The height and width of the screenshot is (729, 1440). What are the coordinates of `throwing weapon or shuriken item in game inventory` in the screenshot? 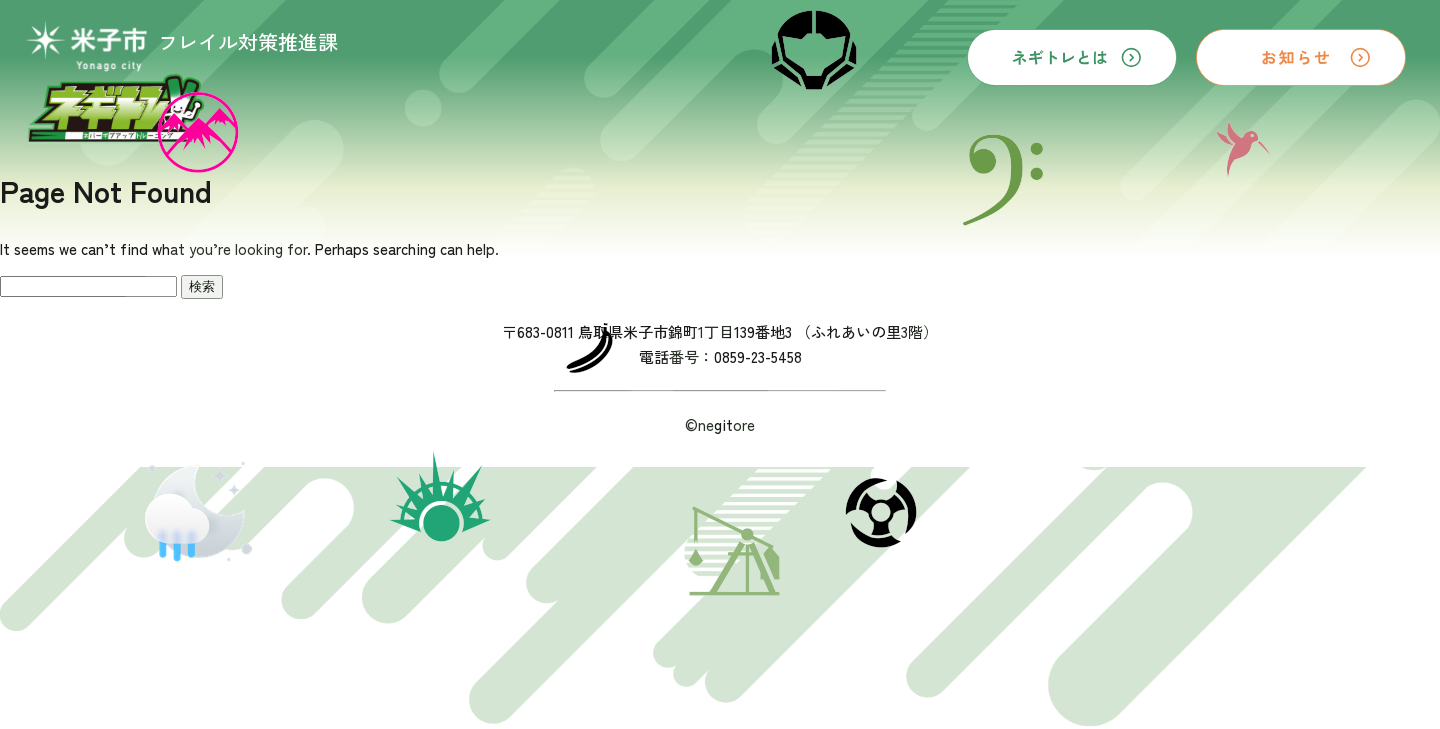 It's located at (881, 512).